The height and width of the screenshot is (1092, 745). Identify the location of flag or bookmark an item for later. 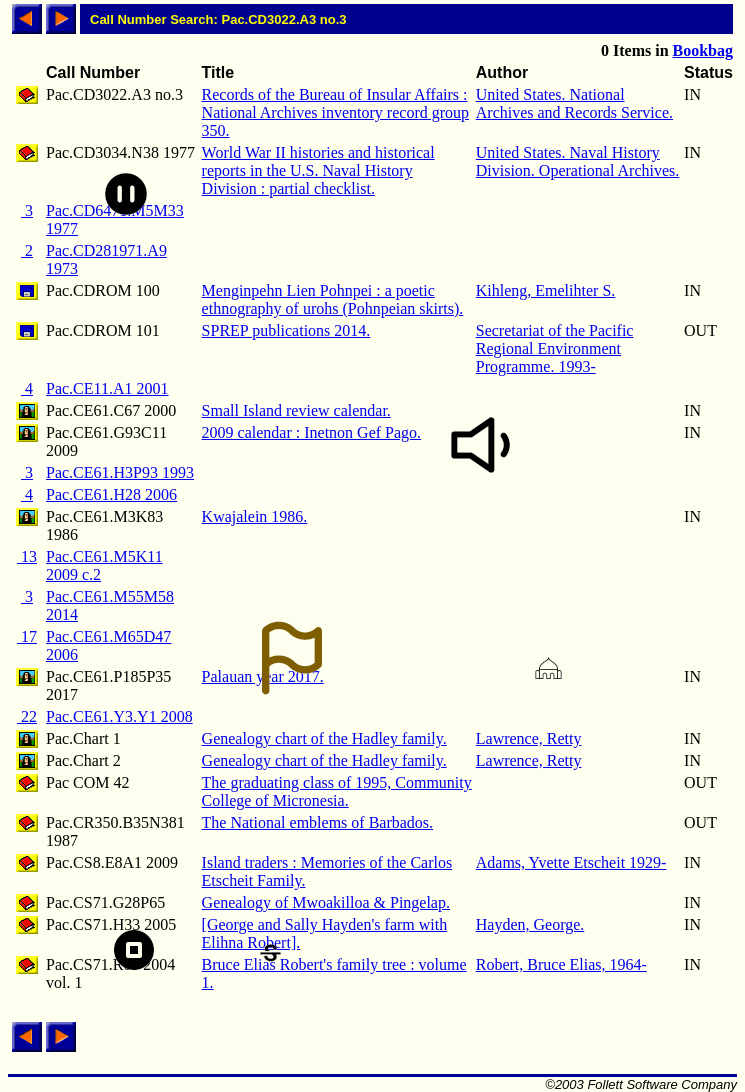
(292, 657).